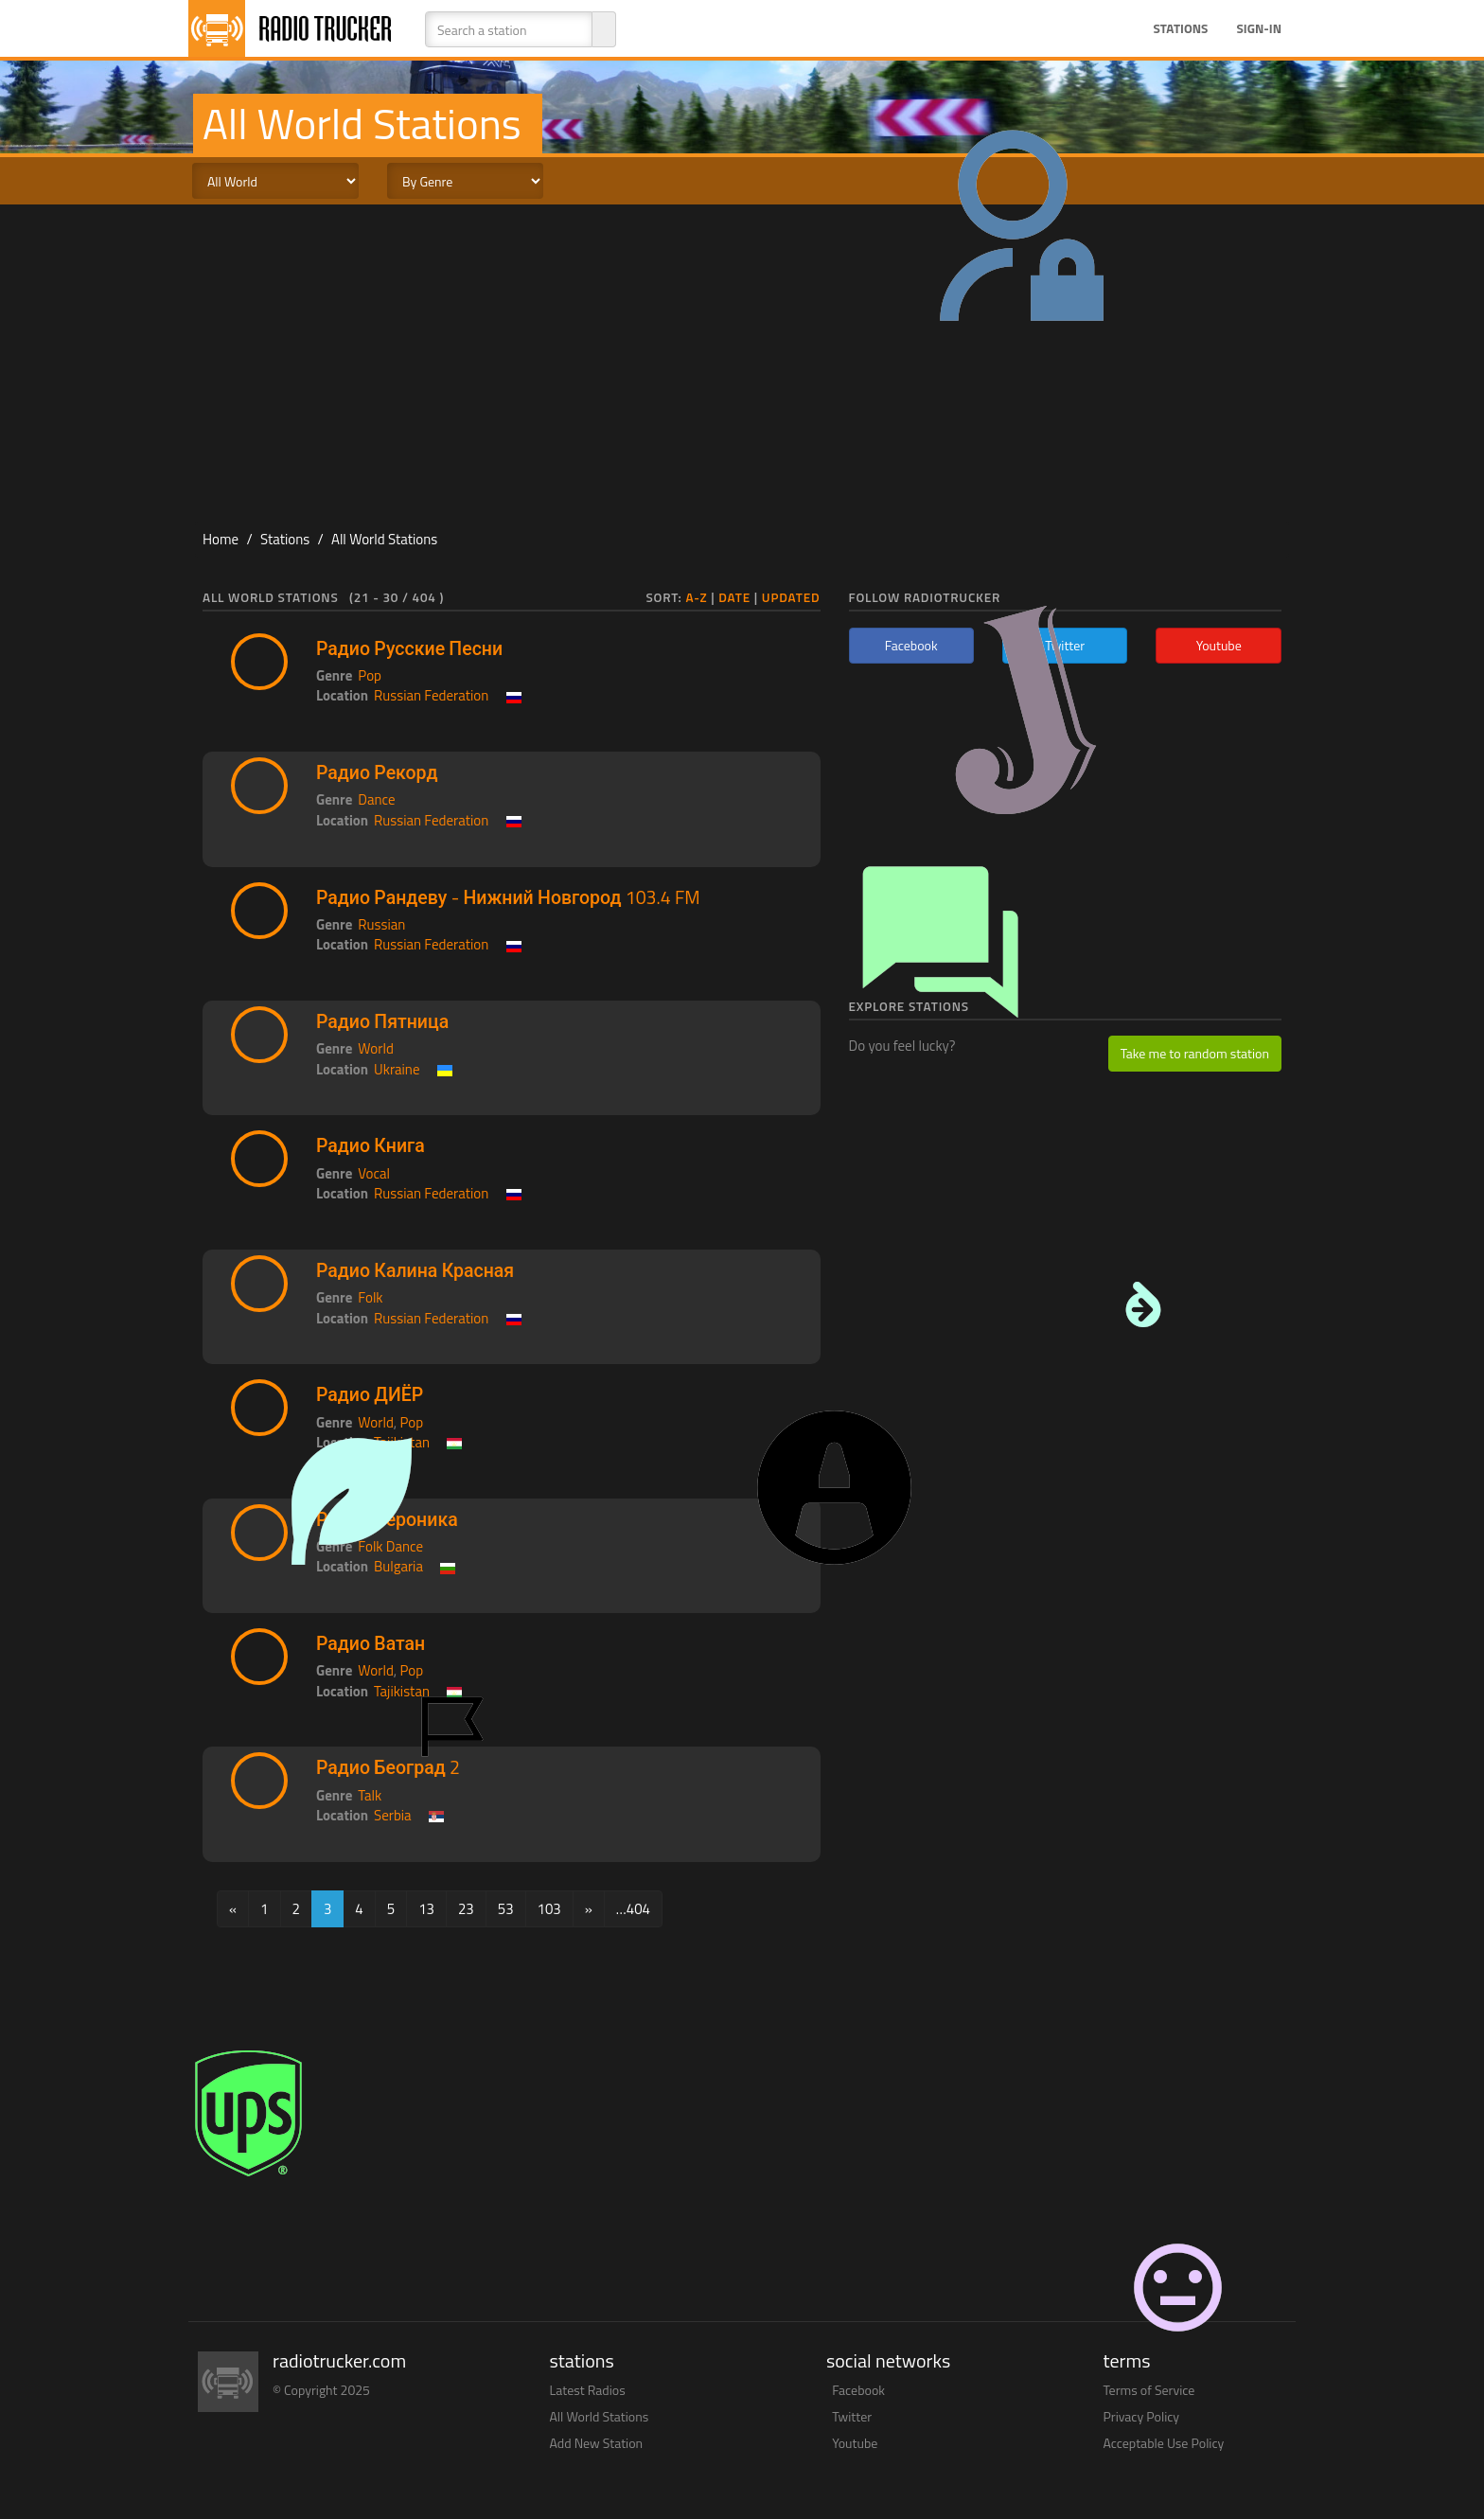 The image size is (1484, 2519). Describe the element at coordinates (452, 1725) in the screenshot. I see `flag or bookmark an item` at that location.